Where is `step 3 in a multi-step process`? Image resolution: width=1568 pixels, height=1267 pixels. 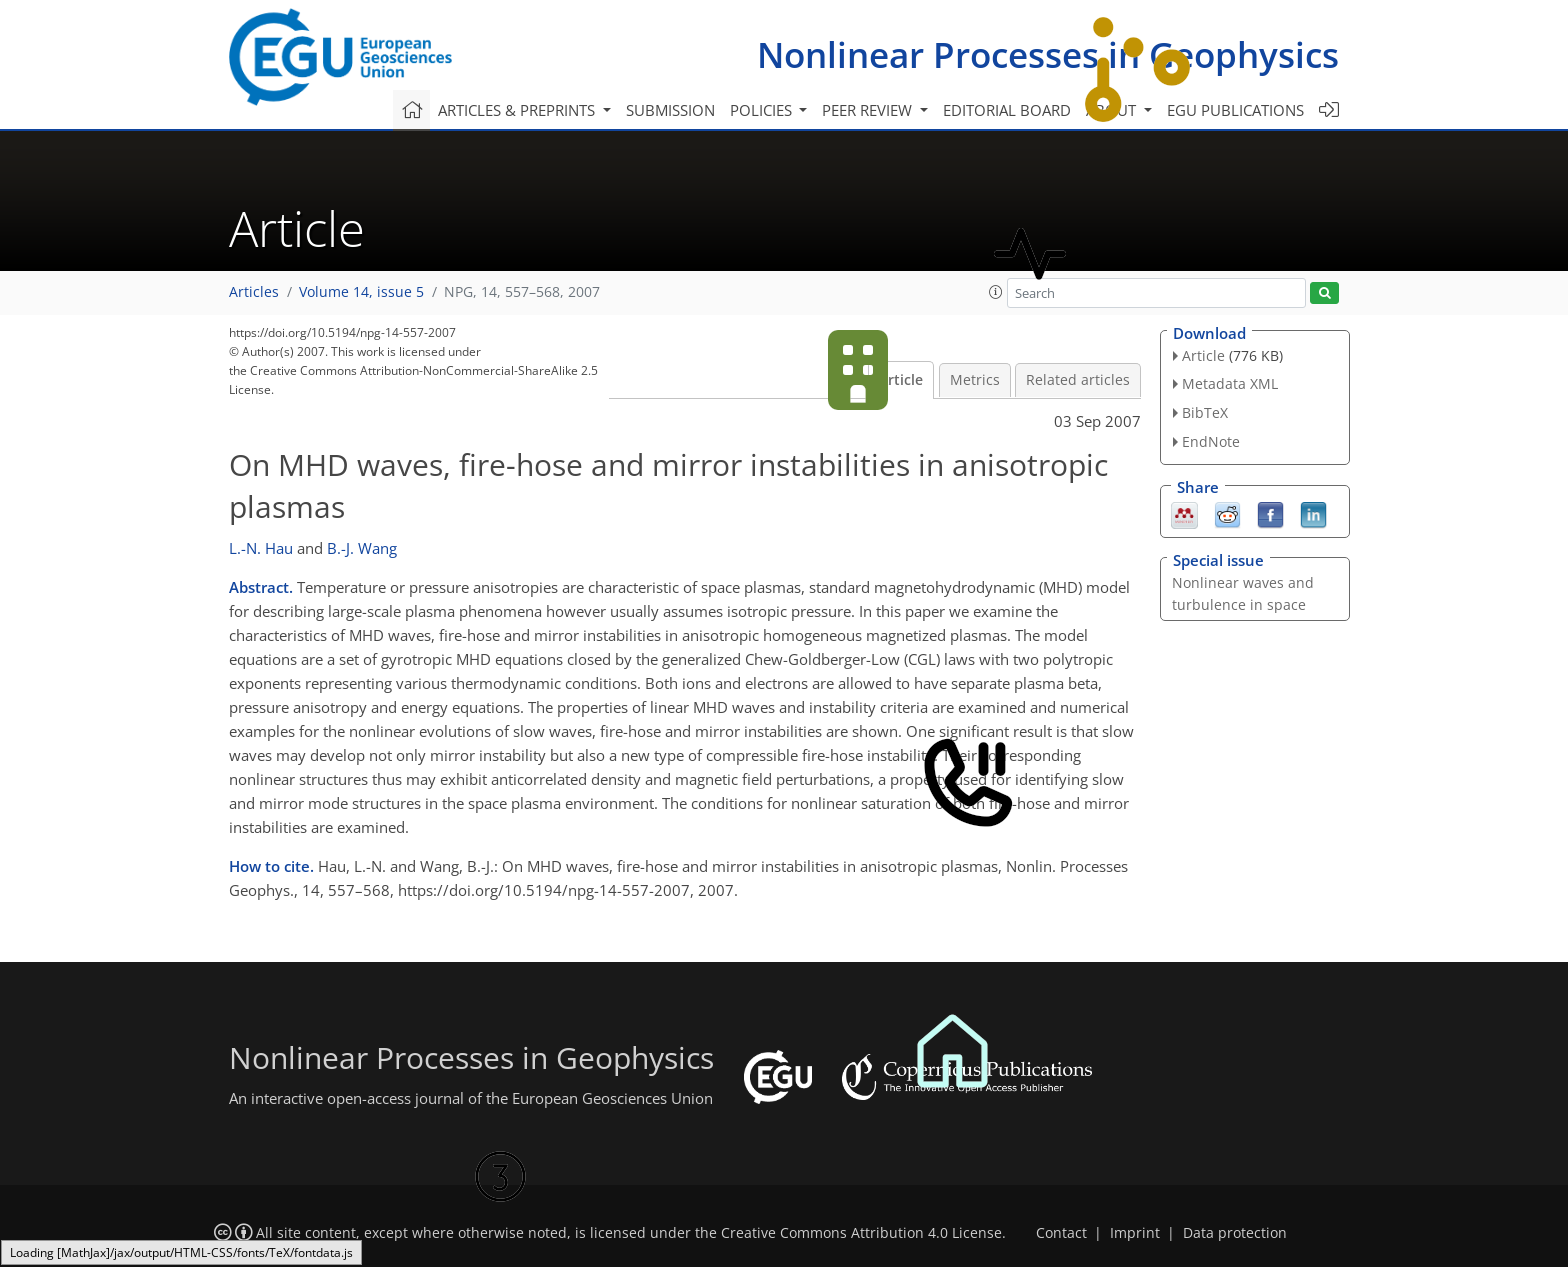
step 3 in a multi-step process is located at coordinates (500, 1176).